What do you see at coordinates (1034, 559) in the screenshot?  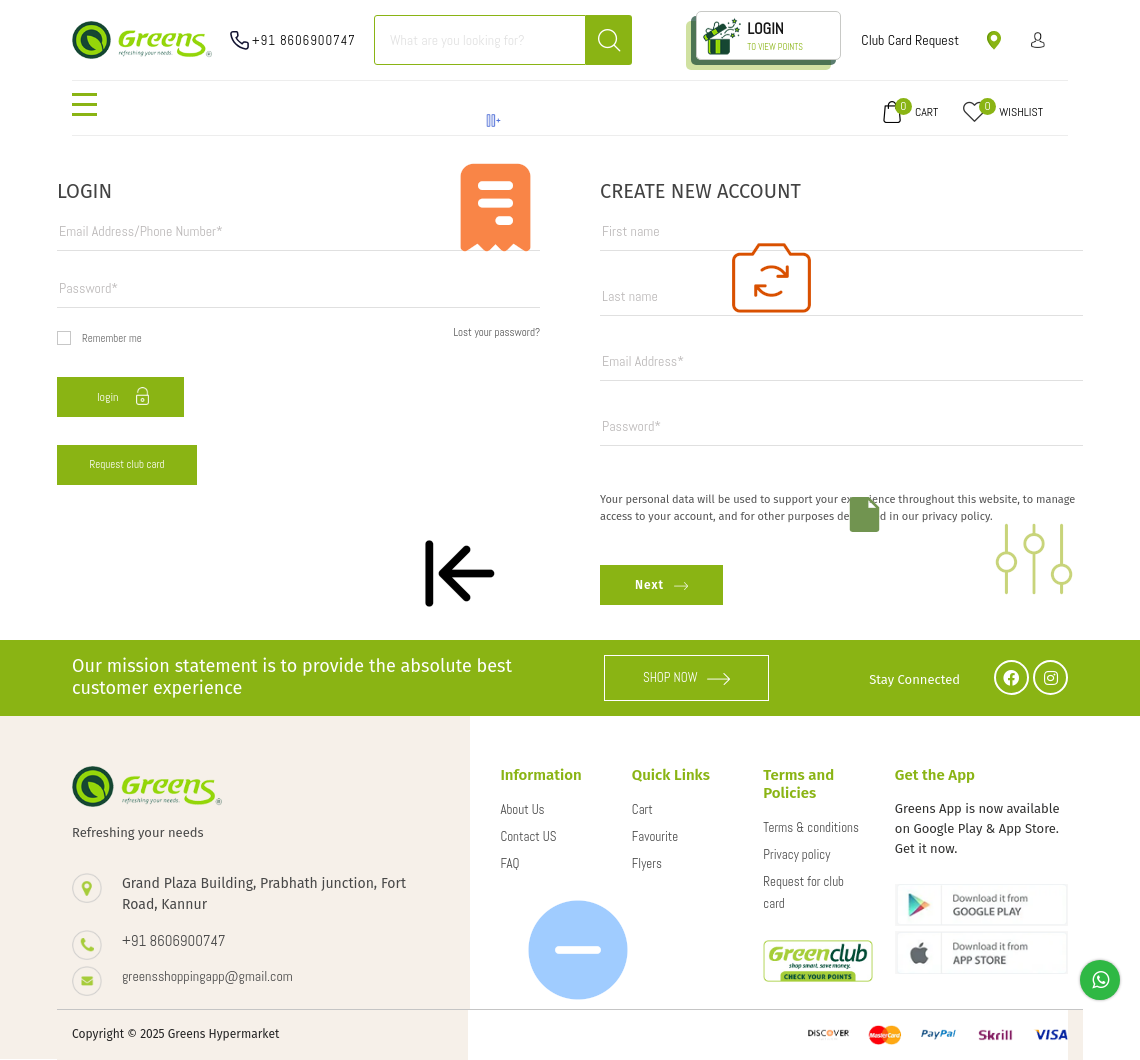 I see `adjust settings or preferences` at bounding box center [1034, 559].